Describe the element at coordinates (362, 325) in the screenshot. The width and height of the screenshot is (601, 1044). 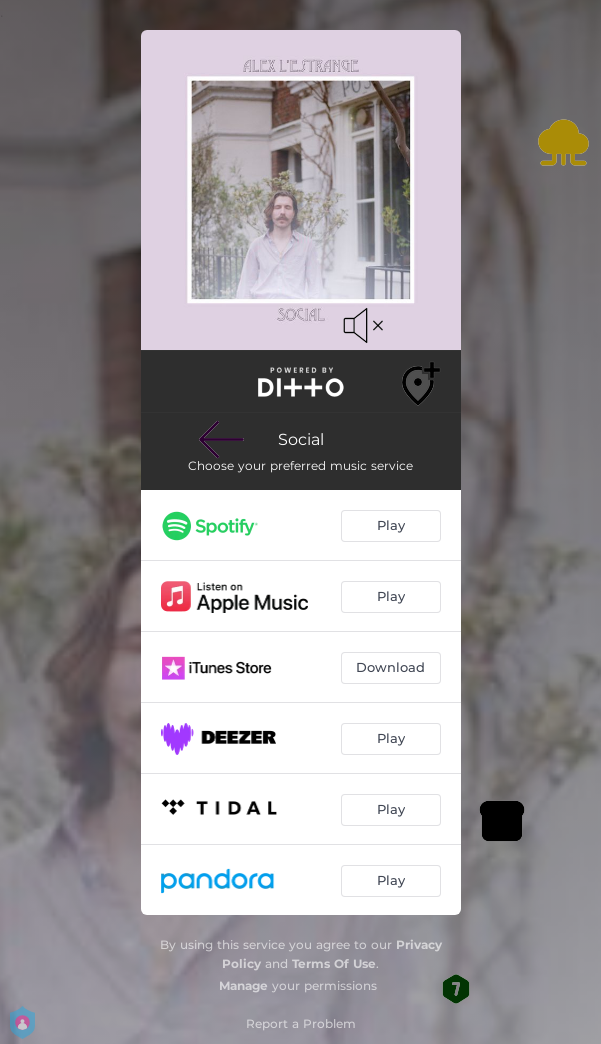
I see `mute audio or sound` at that location.